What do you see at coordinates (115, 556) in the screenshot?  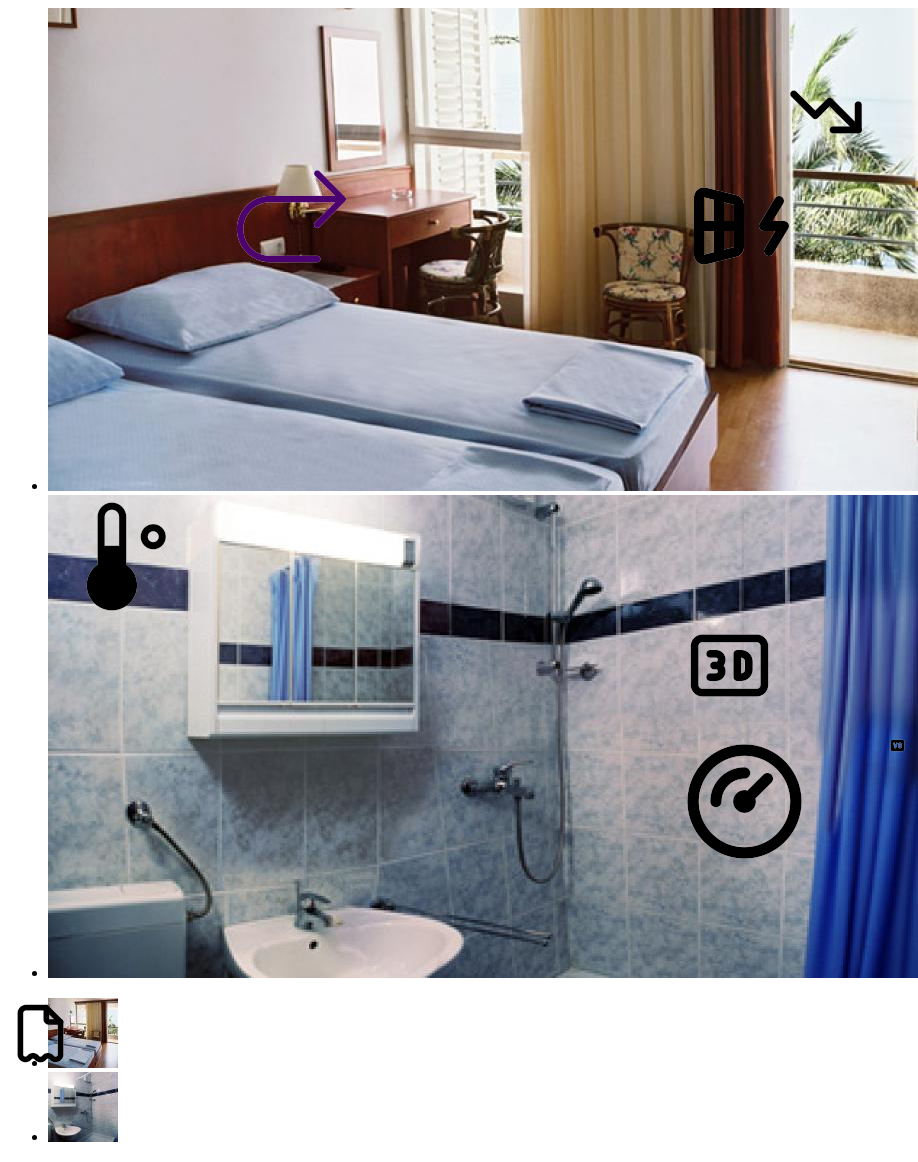 I see `view current temperature` at bounding box center [115, 556].